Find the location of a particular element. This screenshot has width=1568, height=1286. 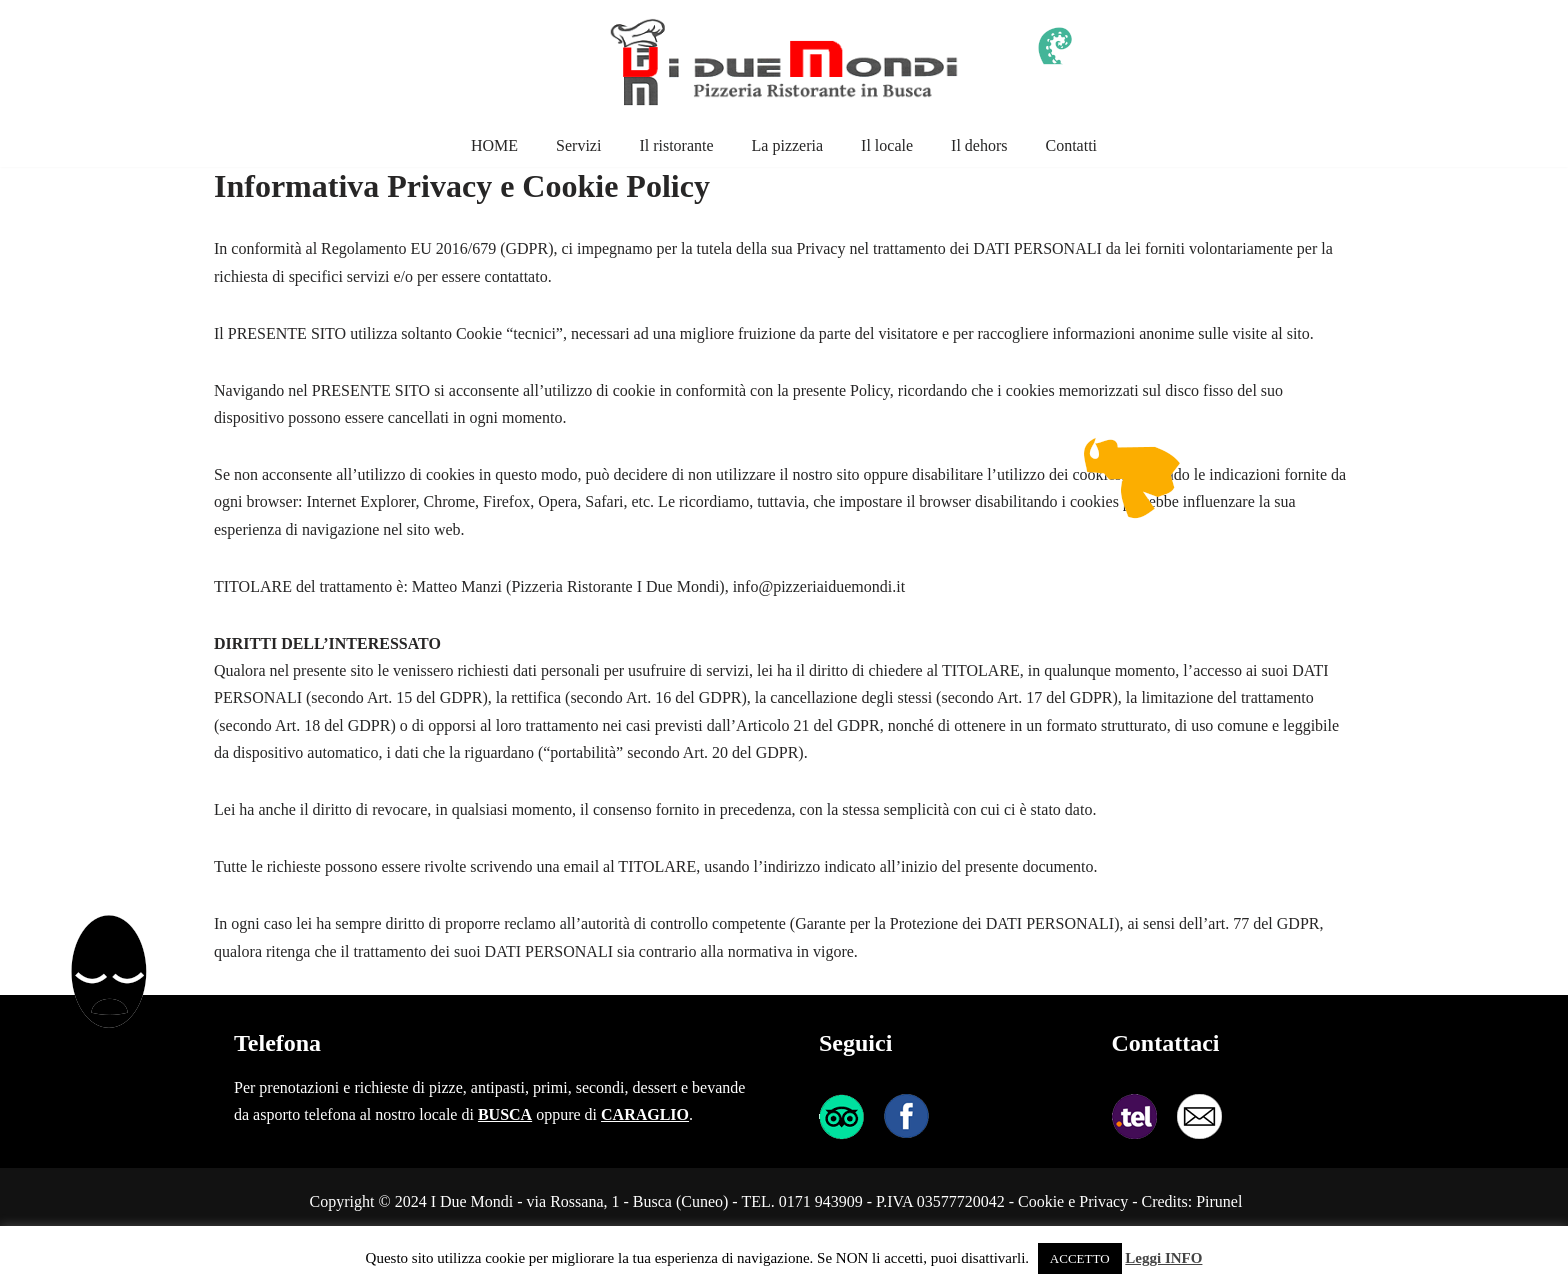

select venezuela as your country or region is located at coordinates (1132, 478).